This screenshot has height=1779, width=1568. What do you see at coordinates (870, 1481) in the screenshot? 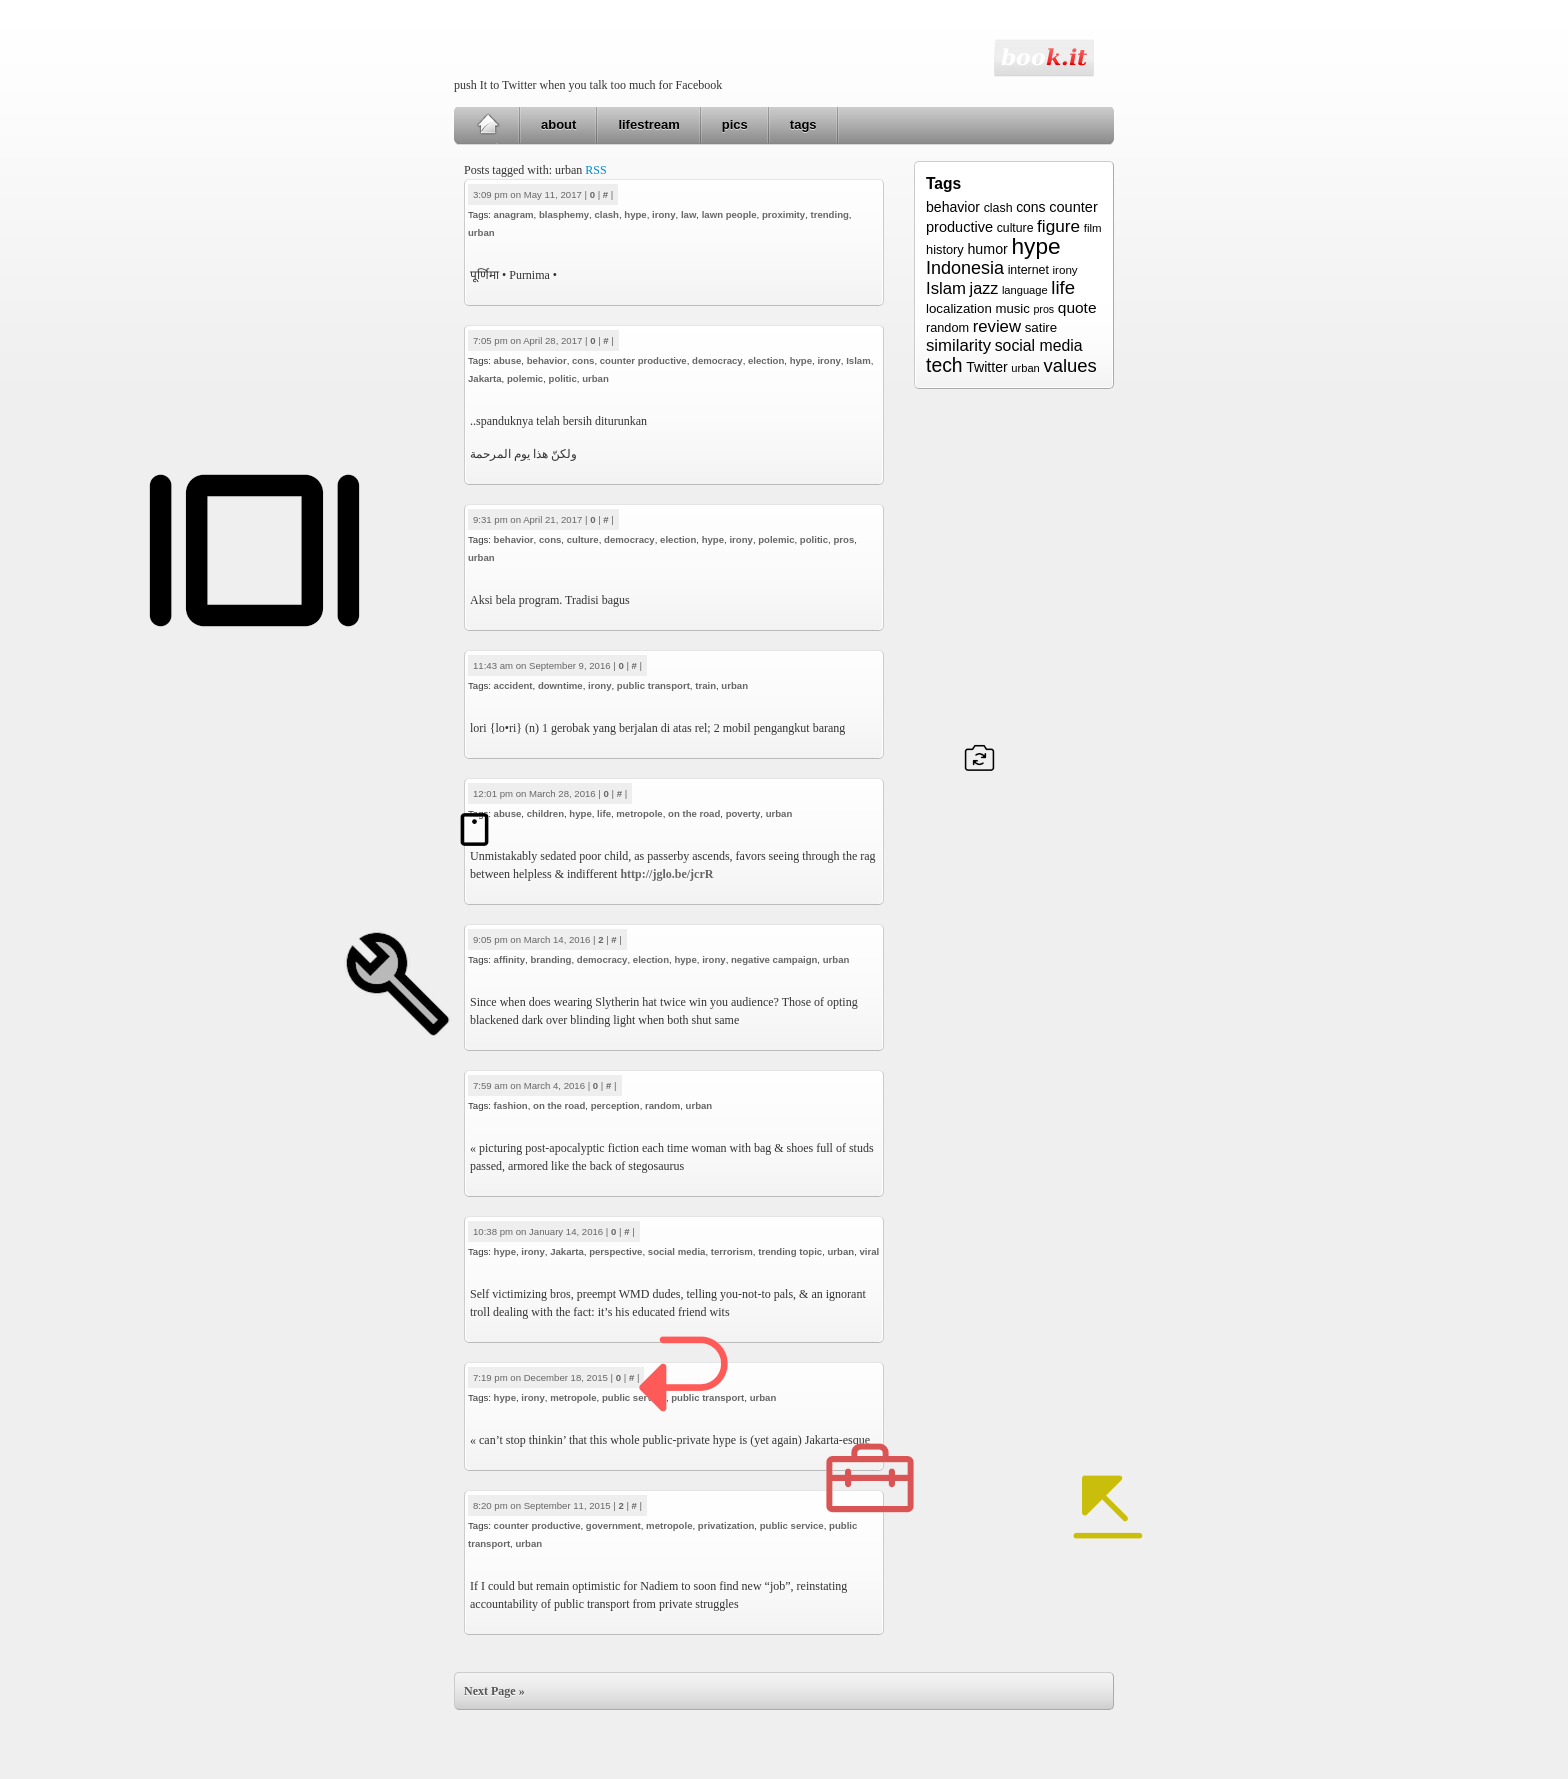
I see `access tools and utilities` at bounding box center [870, 1481].